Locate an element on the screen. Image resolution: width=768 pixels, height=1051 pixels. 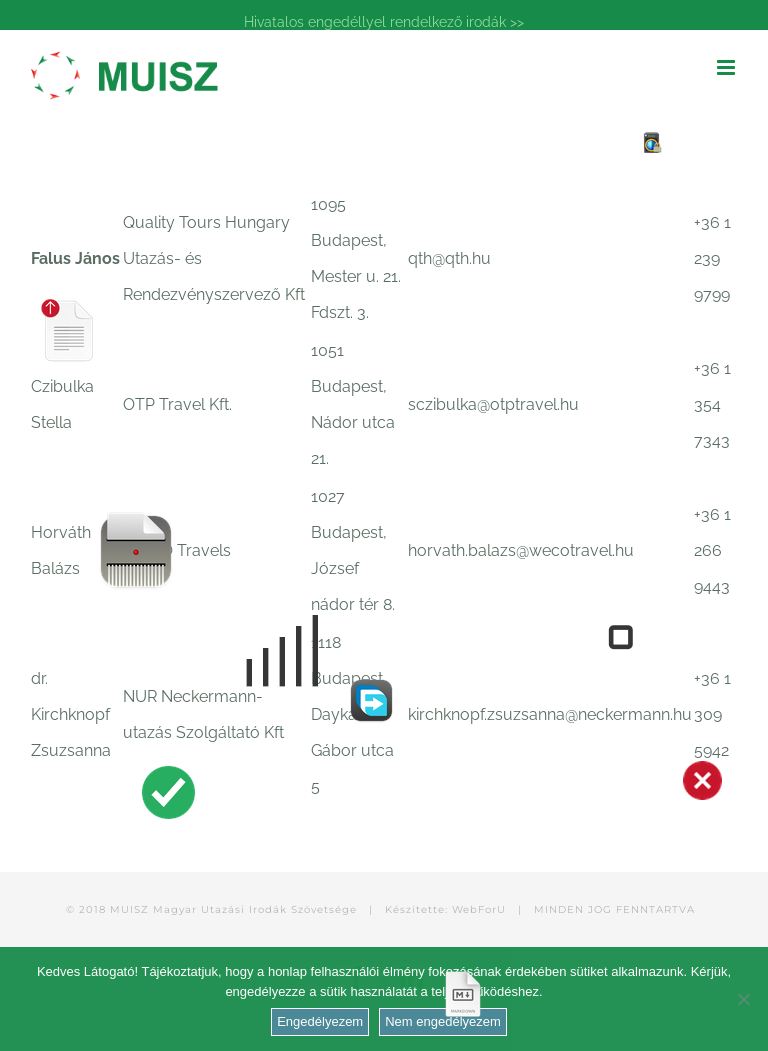
close the current window is located at coordinates (702, 780).